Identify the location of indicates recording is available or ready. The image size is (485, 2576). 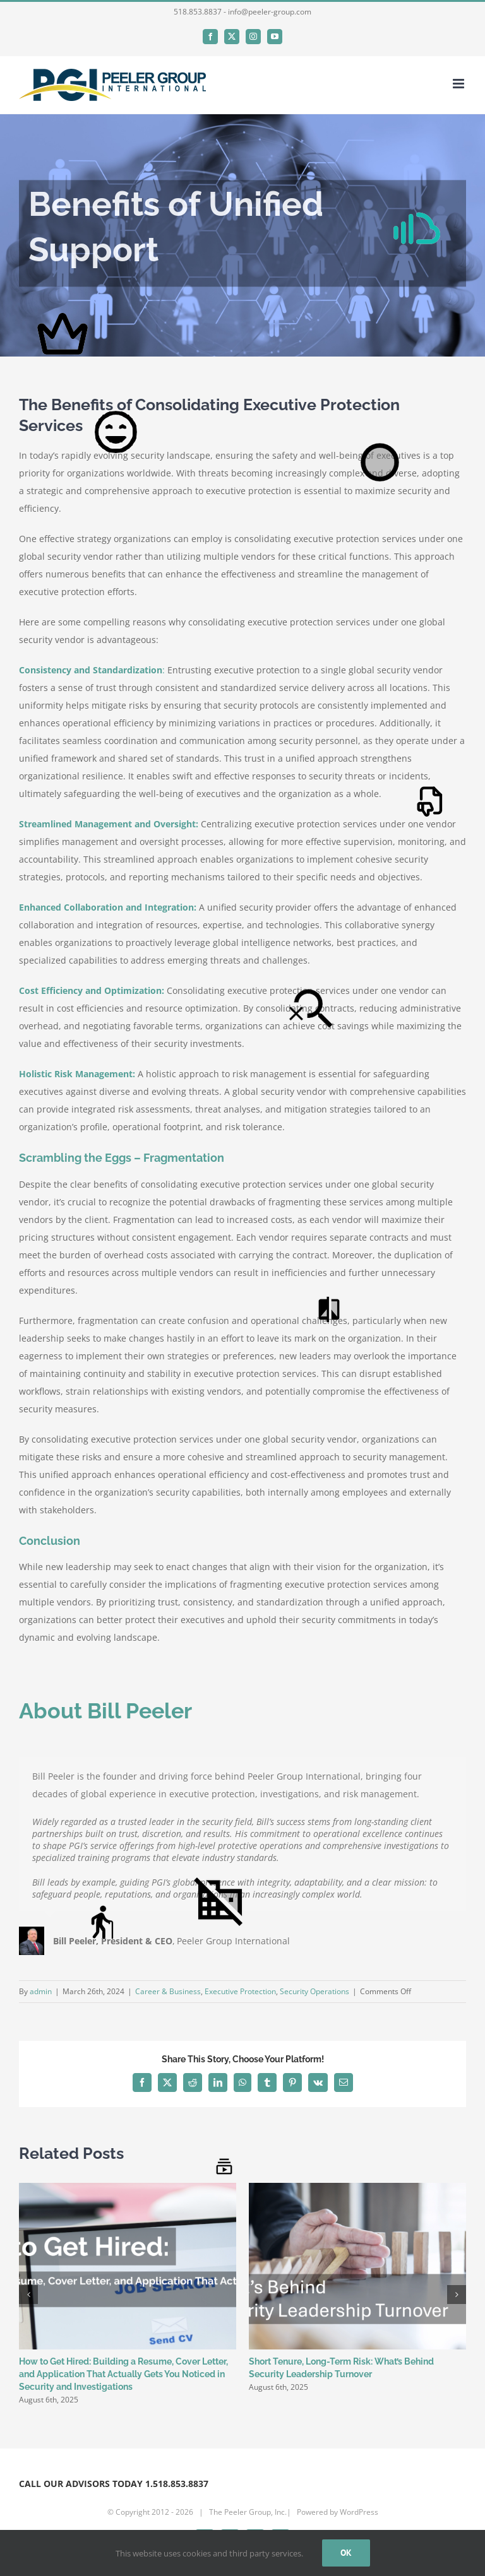
(380, 462).